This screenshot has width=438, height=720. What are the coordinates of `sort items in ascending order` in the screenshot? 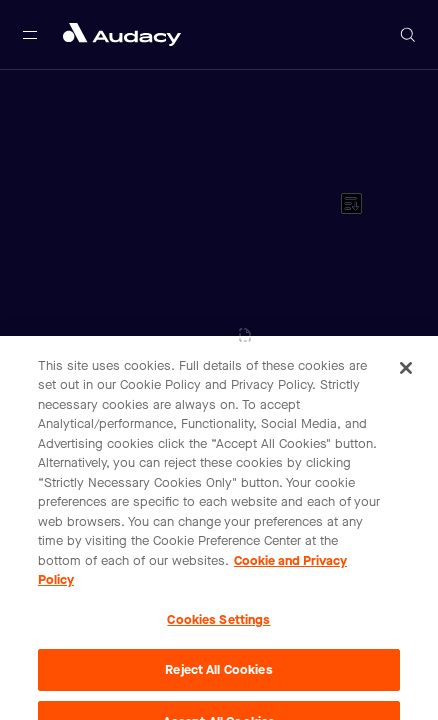 It's located at (351, 203).